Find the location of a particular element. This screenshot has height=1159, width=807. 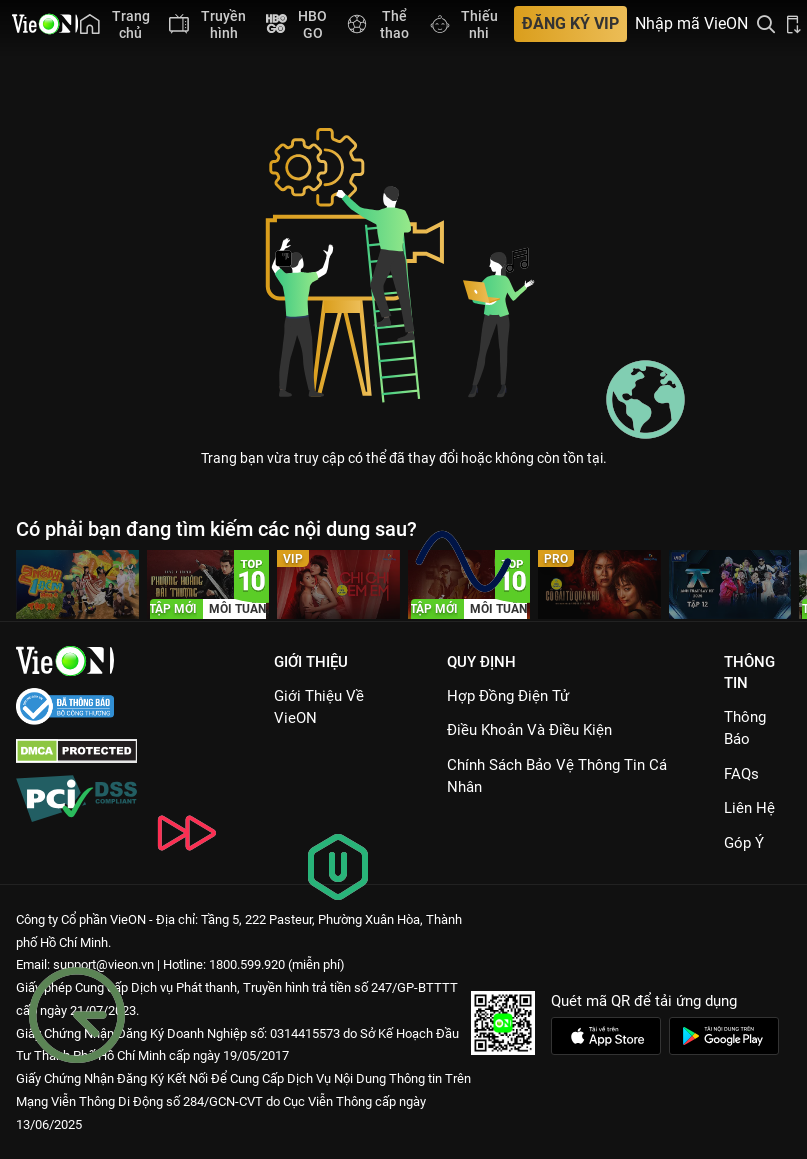

skip to the next track is located at coordinates (187, 833).